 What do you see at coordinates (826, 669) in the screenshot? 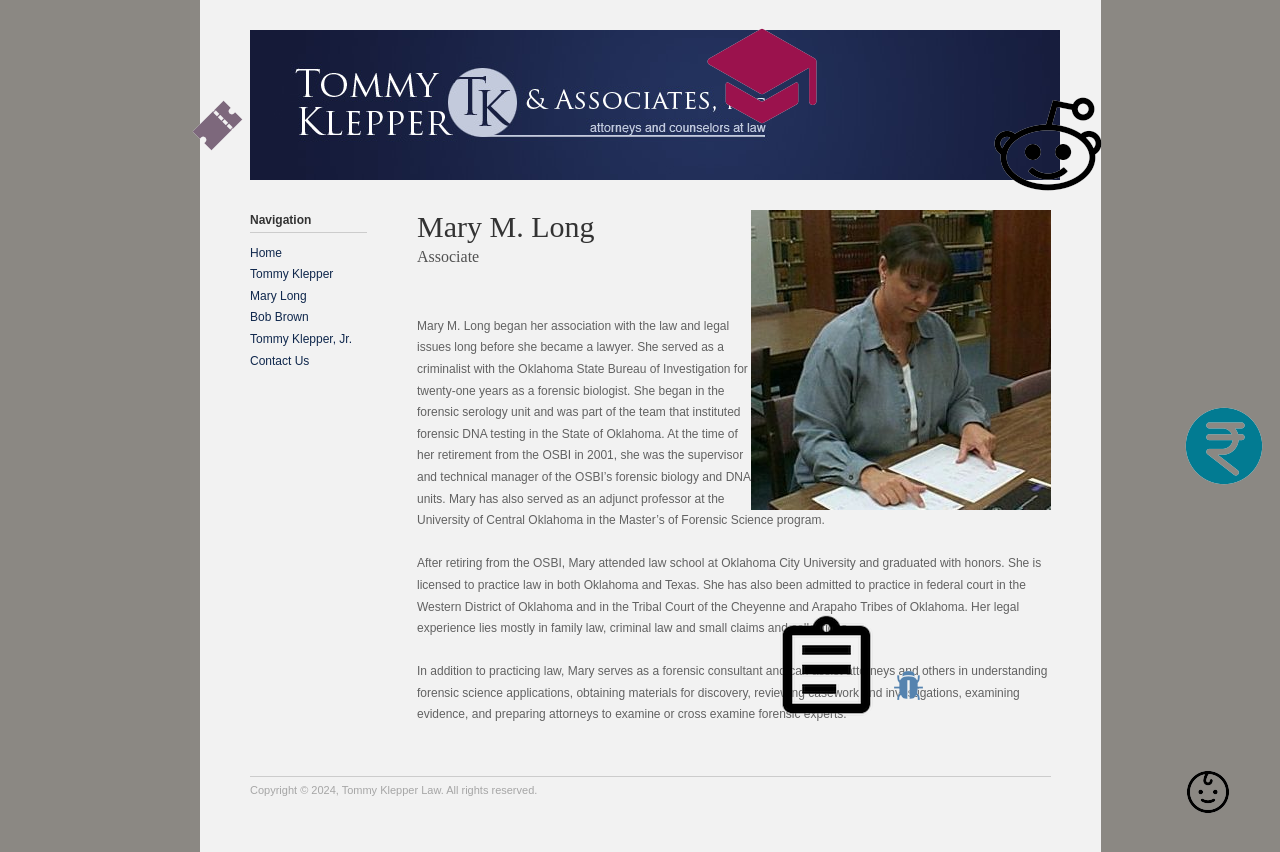
I see `view assignments or tasks` at bounding box center [826, 669].